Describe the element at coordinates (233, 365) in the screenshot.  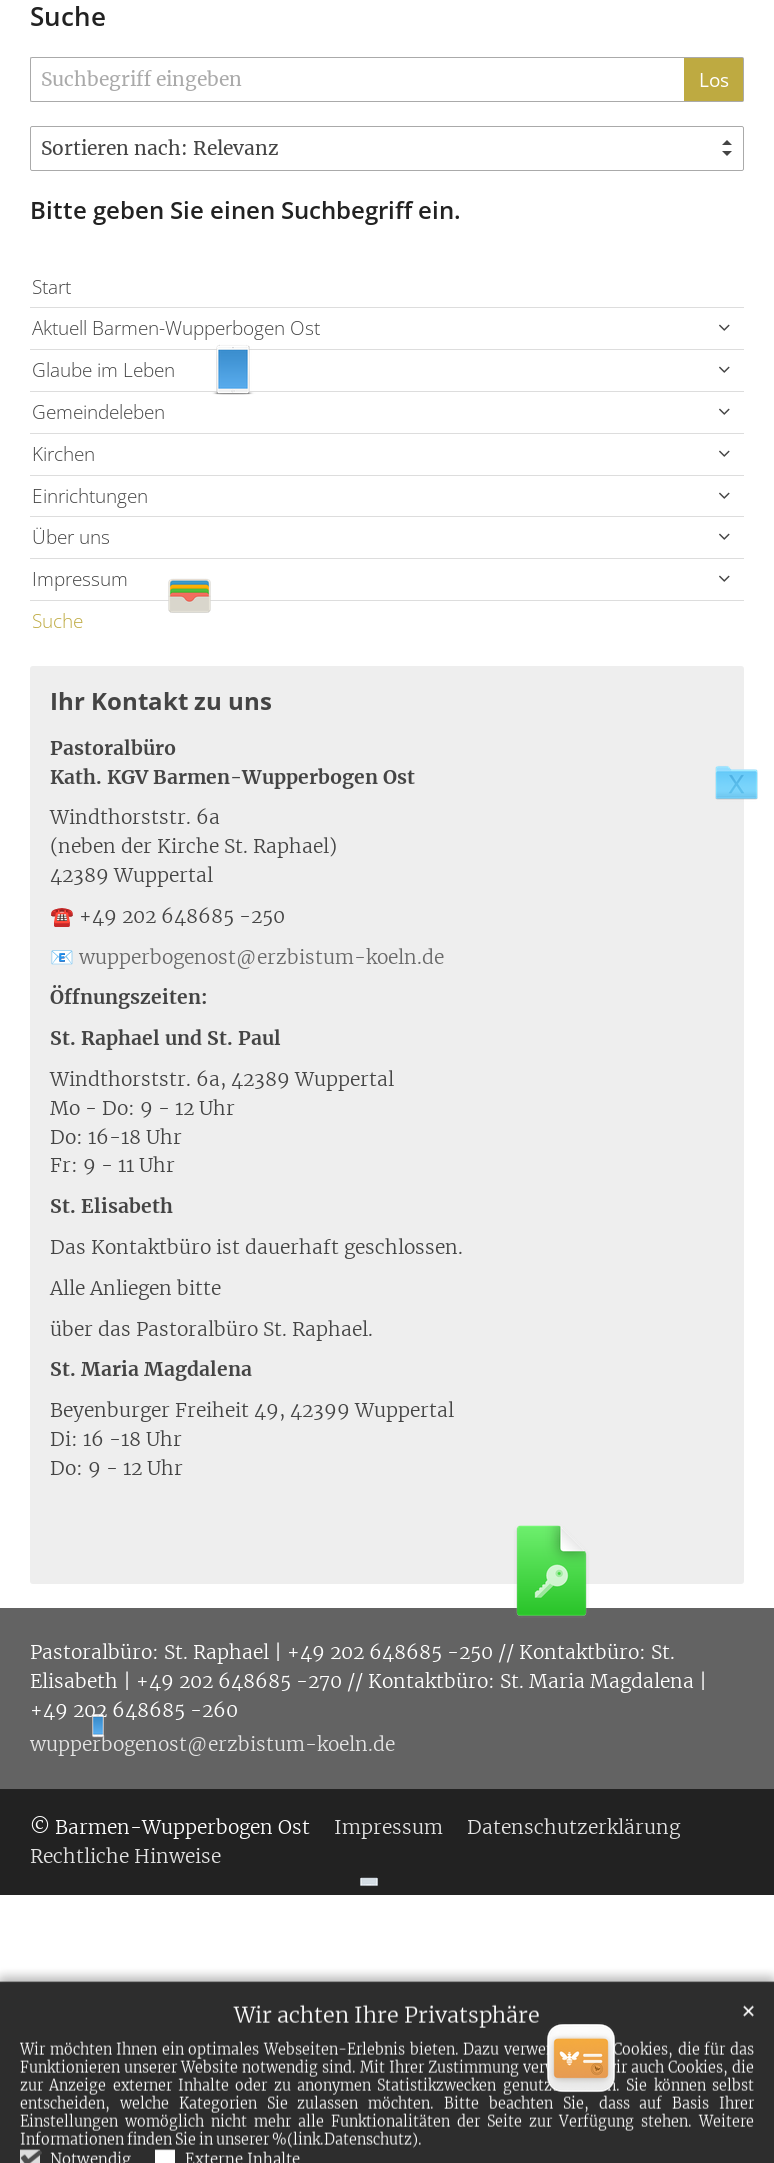
I see `iPad Mini 3 device with cellular connectivity` at that location.